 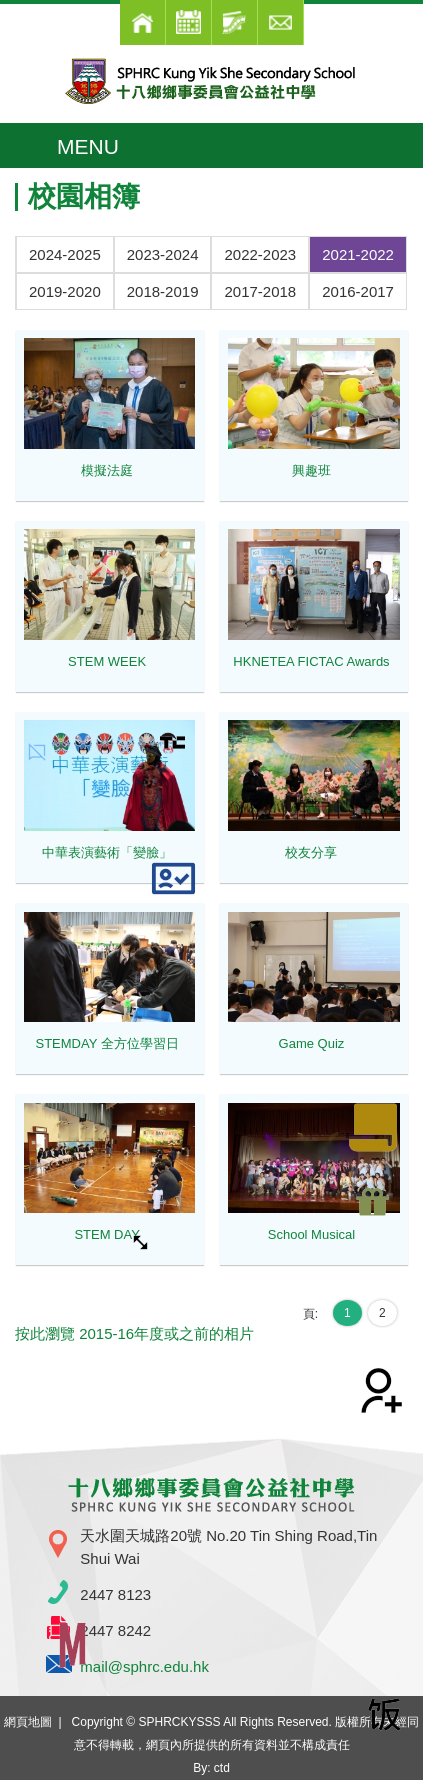 What do you see at coordinates (140, 1242) in the screenshot?
I see `expand content diagonally` at bounding box center [140, 1242].